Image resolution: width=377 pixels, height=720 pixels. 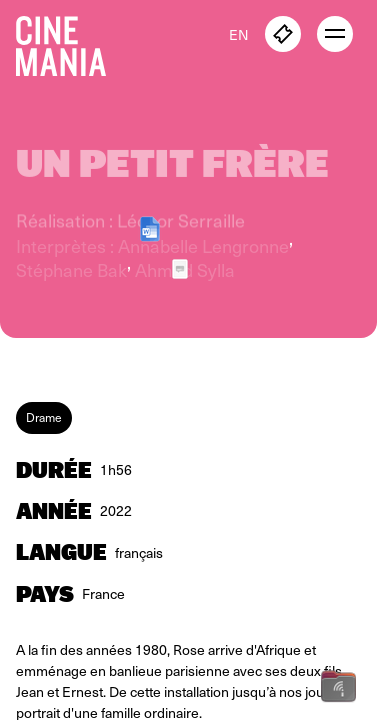 I want to click on open insync cloud sync folder, so click(x=338, y=685).